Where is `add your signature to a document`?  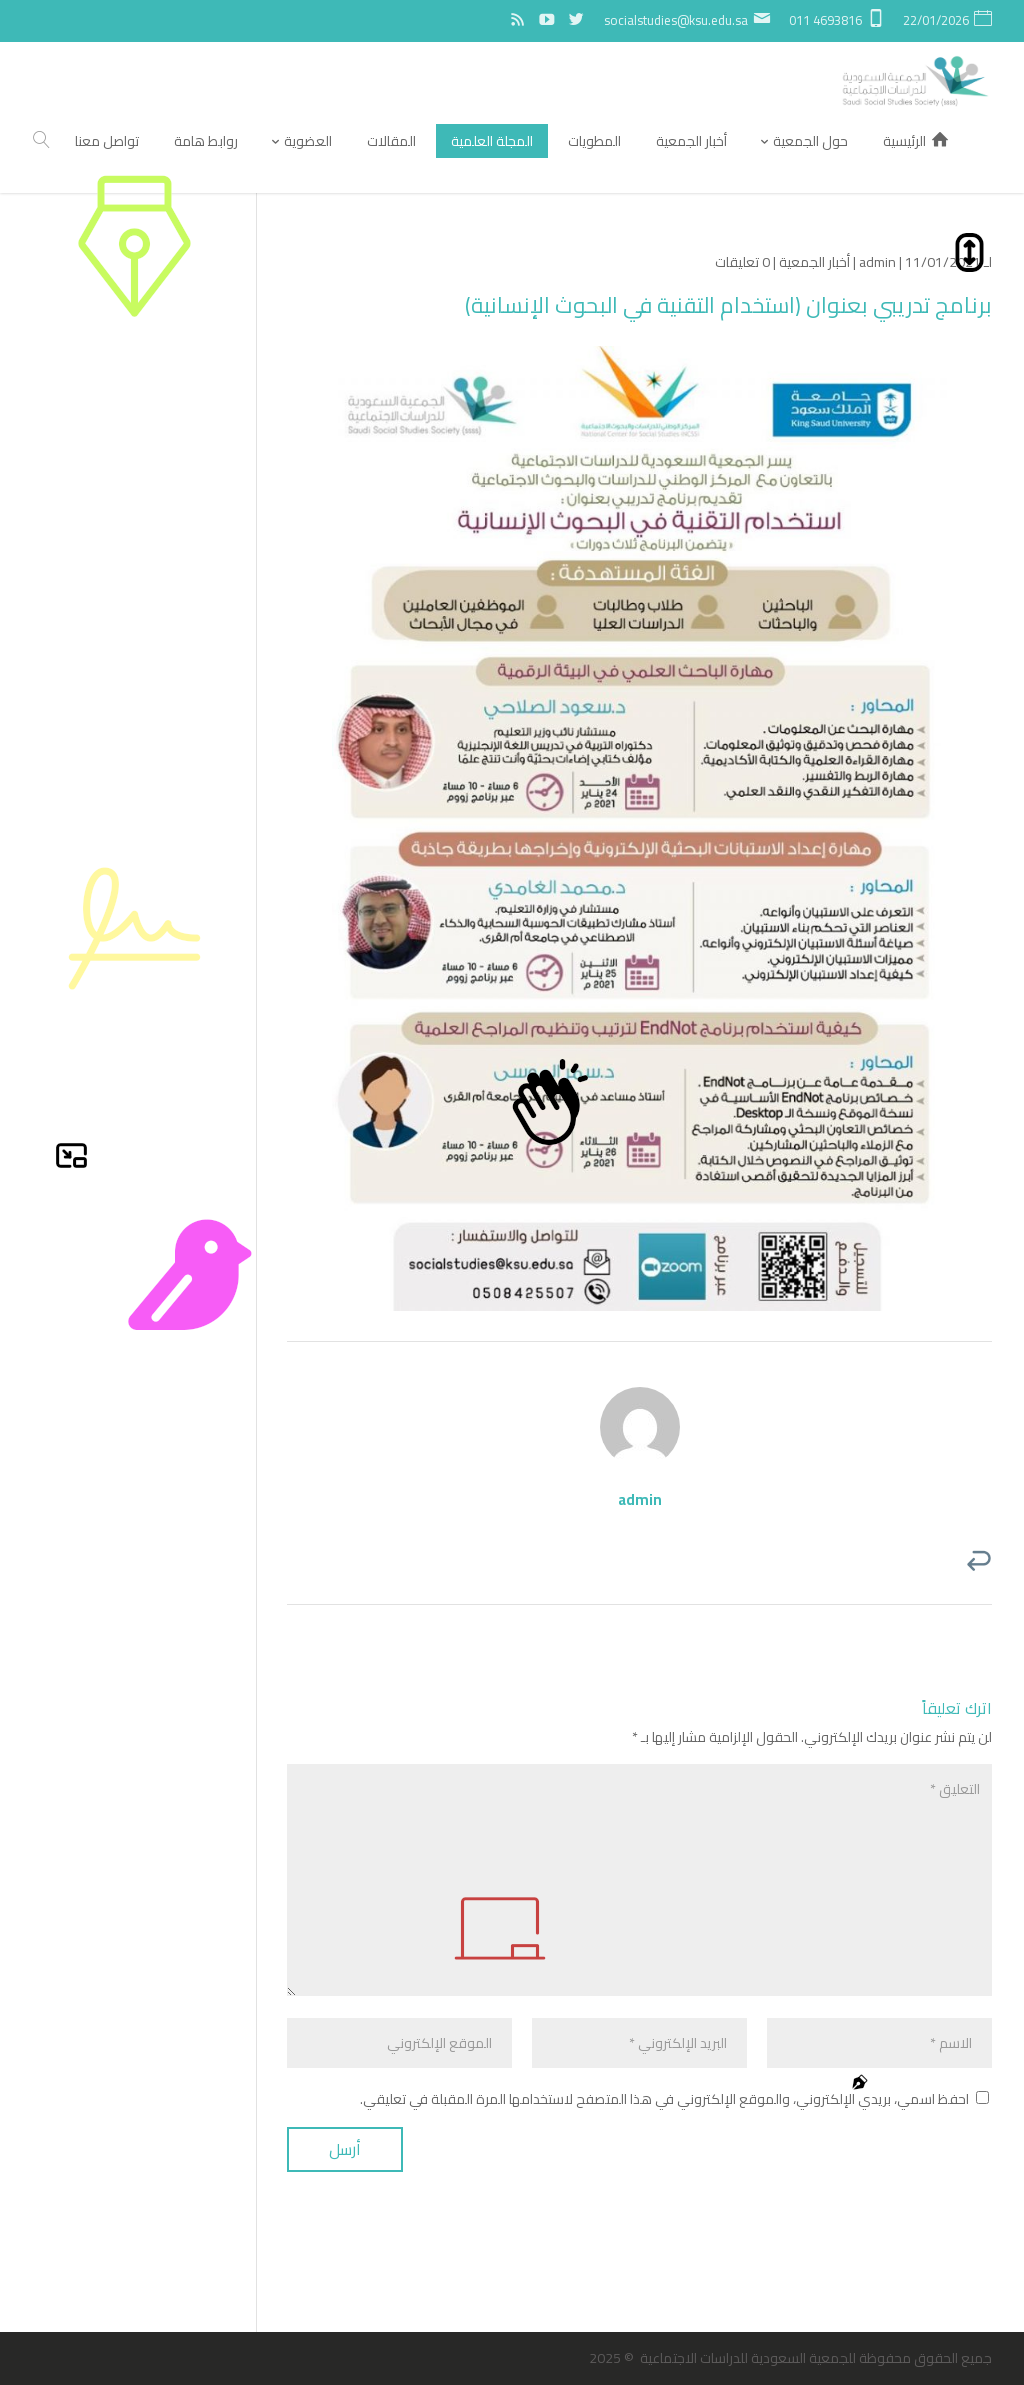 add your signature to a document is located at coordinates (134, 928).